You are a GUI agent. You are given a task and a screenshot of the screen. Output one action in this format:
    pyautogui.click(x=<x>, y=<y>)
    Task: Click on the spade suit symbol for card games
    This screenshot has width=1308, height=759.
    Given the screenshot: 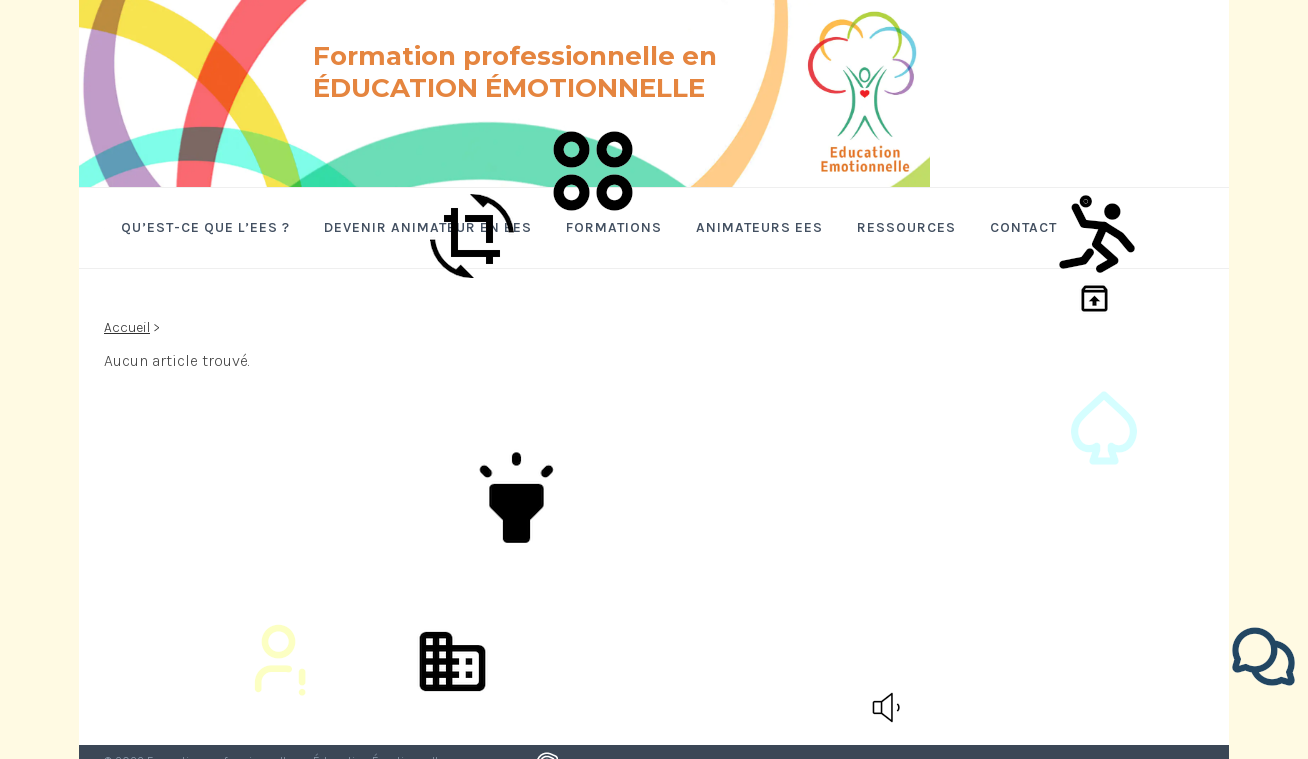 What is the action you would take?
    pyautogui.click(x=1104, y=428)
    